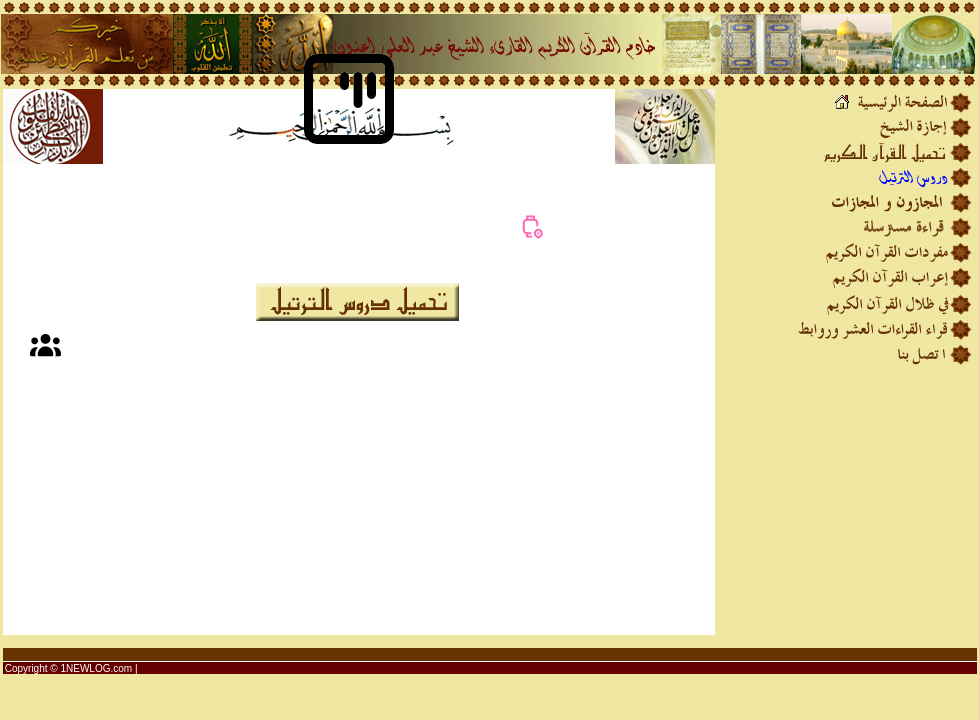 The height and width of the screenshot is (720, 979). Describe the element at coordinates (530, 226) in the screenshot. I see `view smartwatch location` at that location.